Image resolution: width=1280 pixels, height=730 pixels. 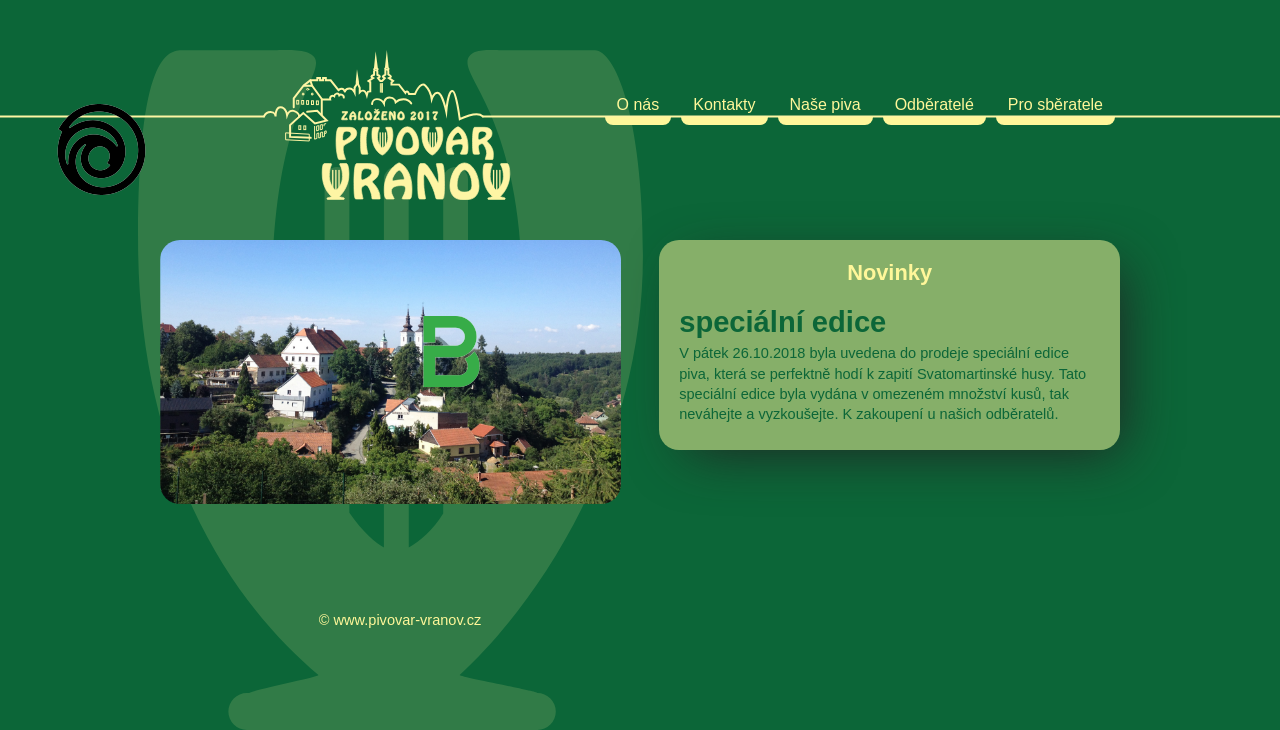 I want to click on open Ubisoft app or game launcher, so click(x=101, y=149).